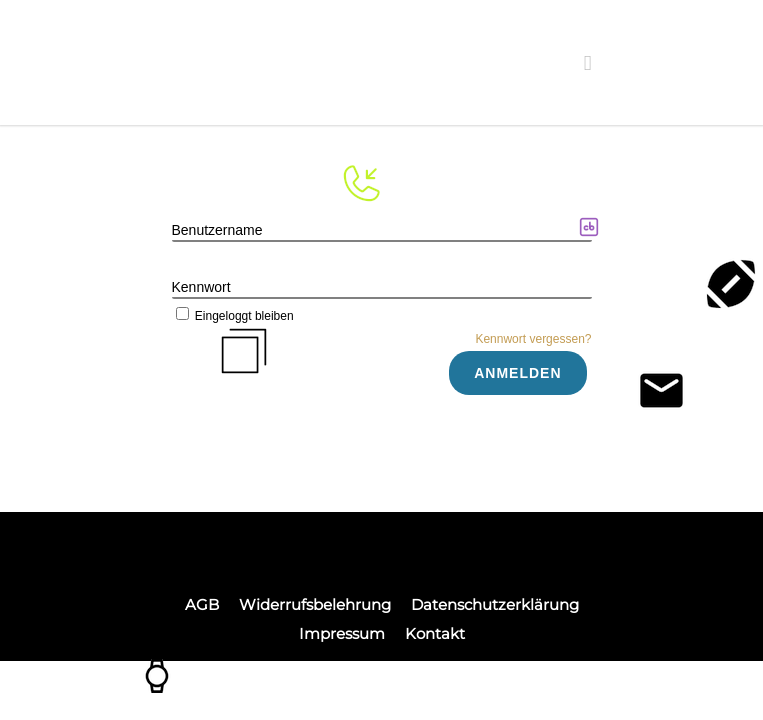  Describe the element at coordinates (731, 284) in the screenshot. I see `access sports or football content` at that location.